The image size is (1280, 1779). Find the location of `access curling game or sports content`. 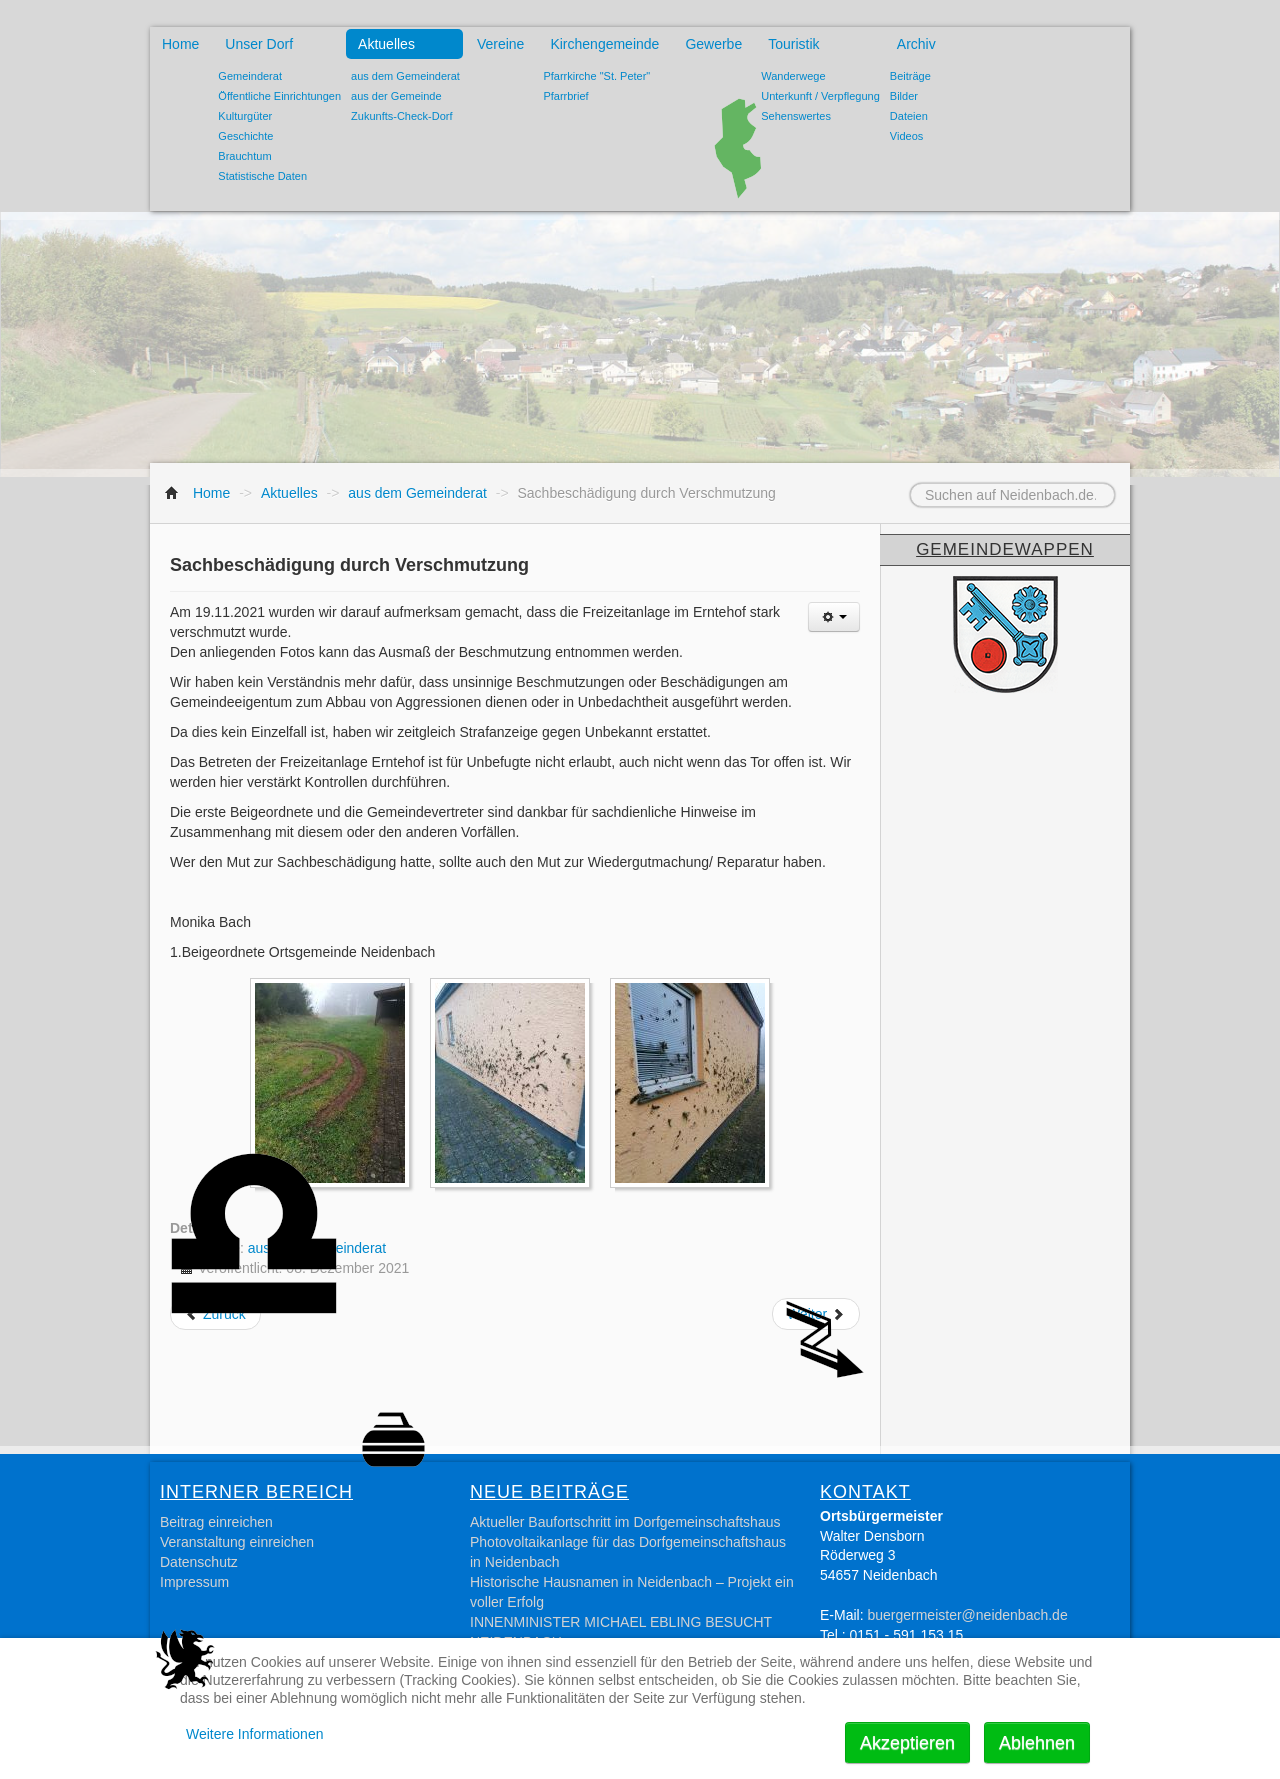

access curling game or sports content is located at coordinates (393, 1435).